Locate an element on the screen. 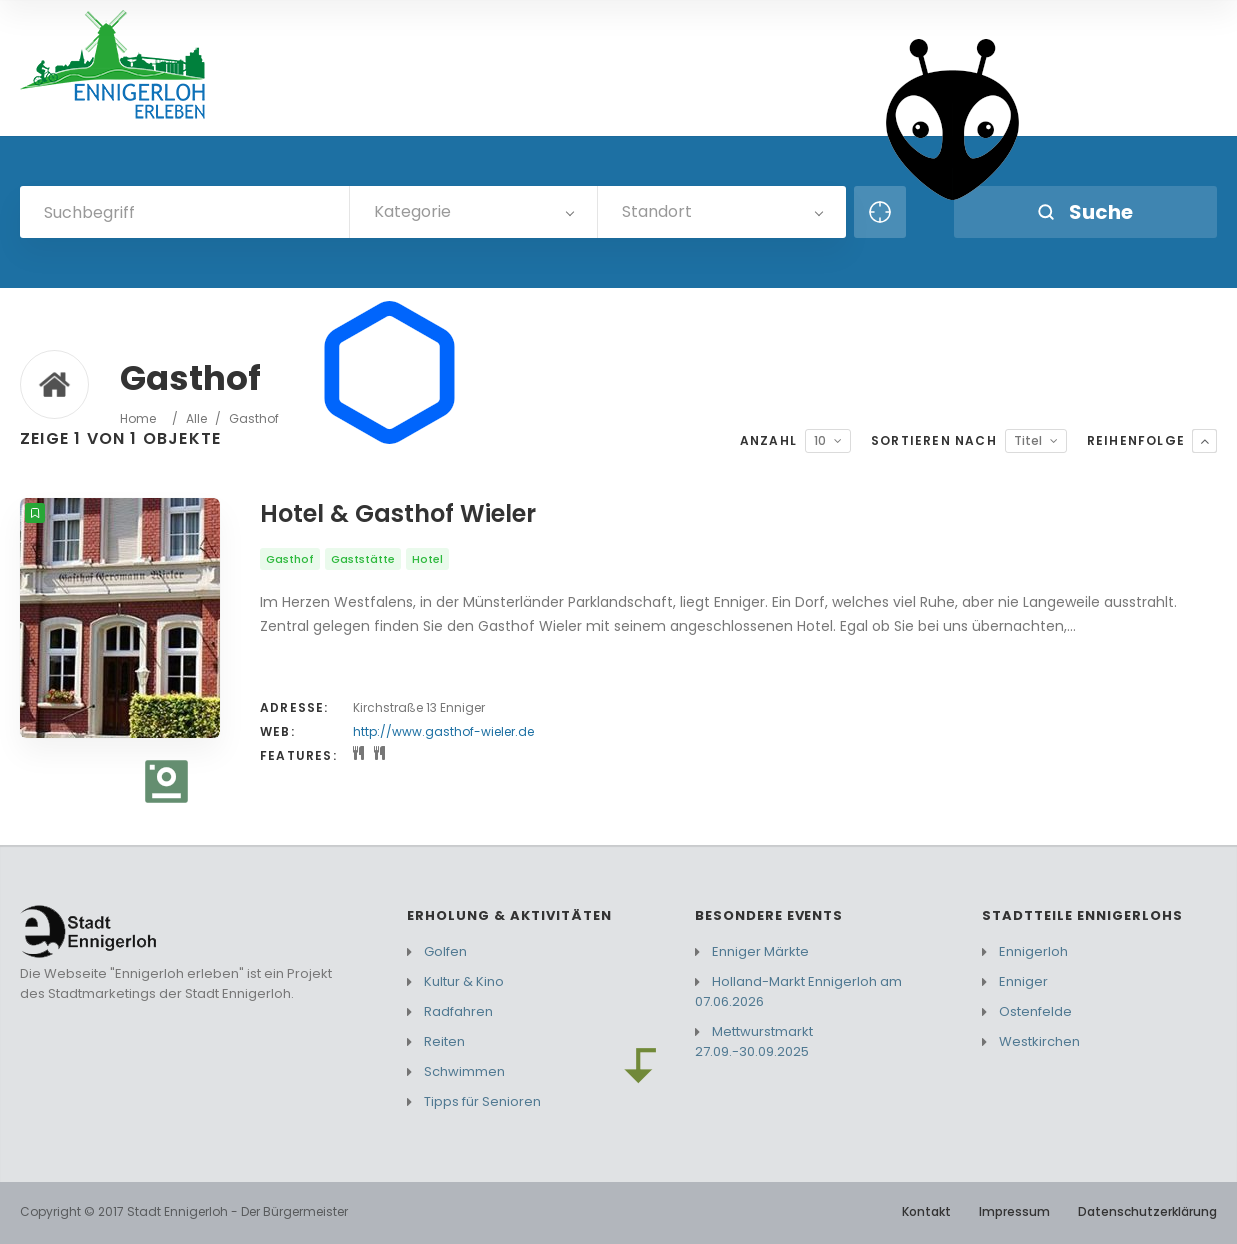  navigate back and down in a menu hierarchy is located at coordinates (640, 1063).